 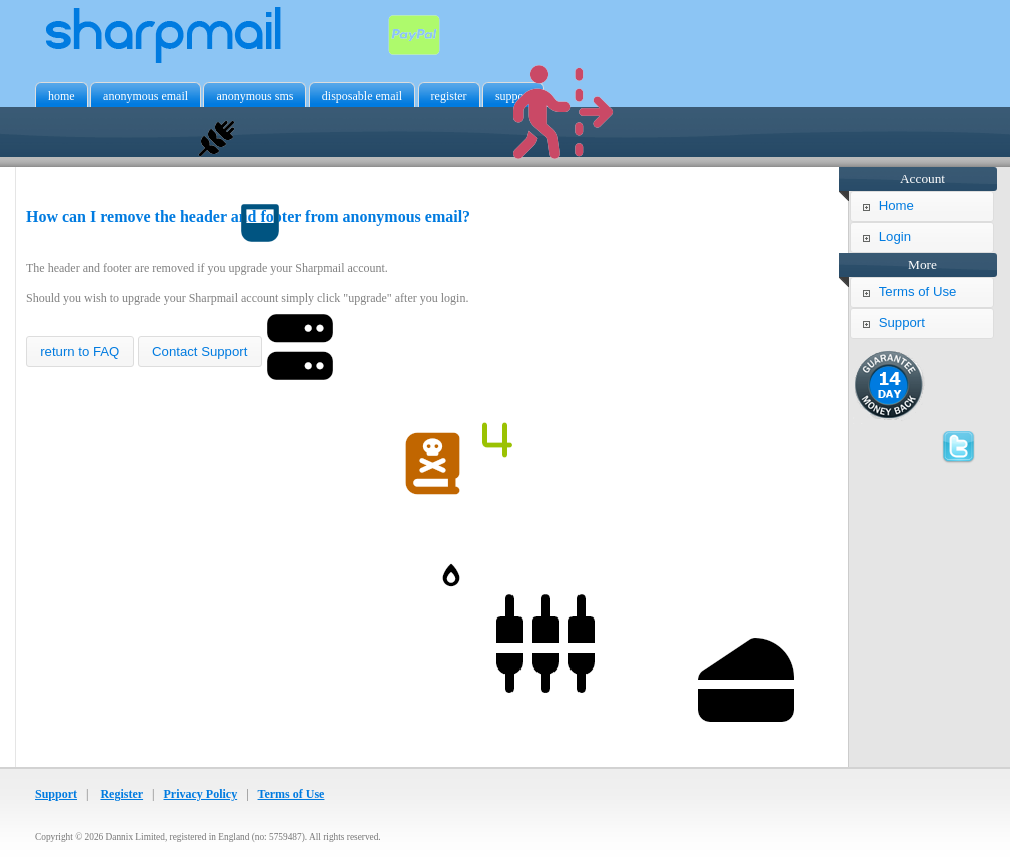 What do you see at coordinates (565, 112) in the screenshot?
I see `exit or leave current area` at bounding box center [565, 112].